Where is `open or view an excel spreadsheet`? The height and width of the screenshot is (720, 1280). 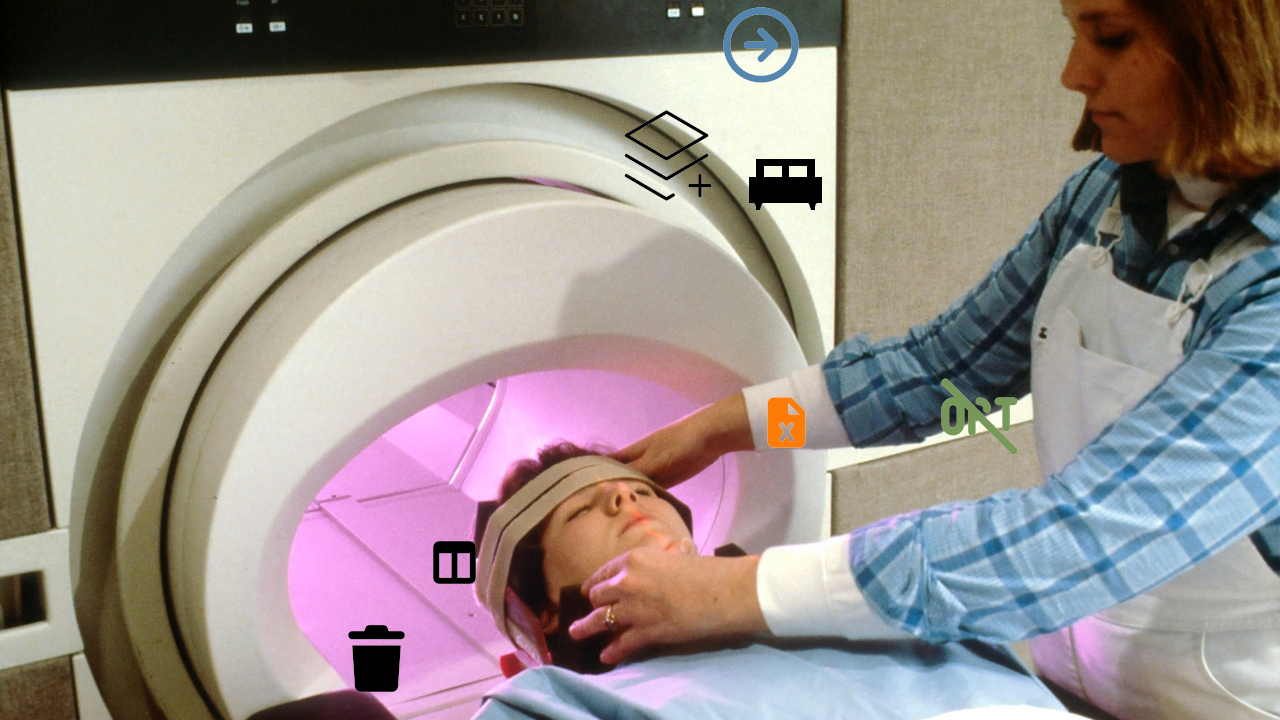
open or view an excel spreadsheet is located at coordinates (786, 422).